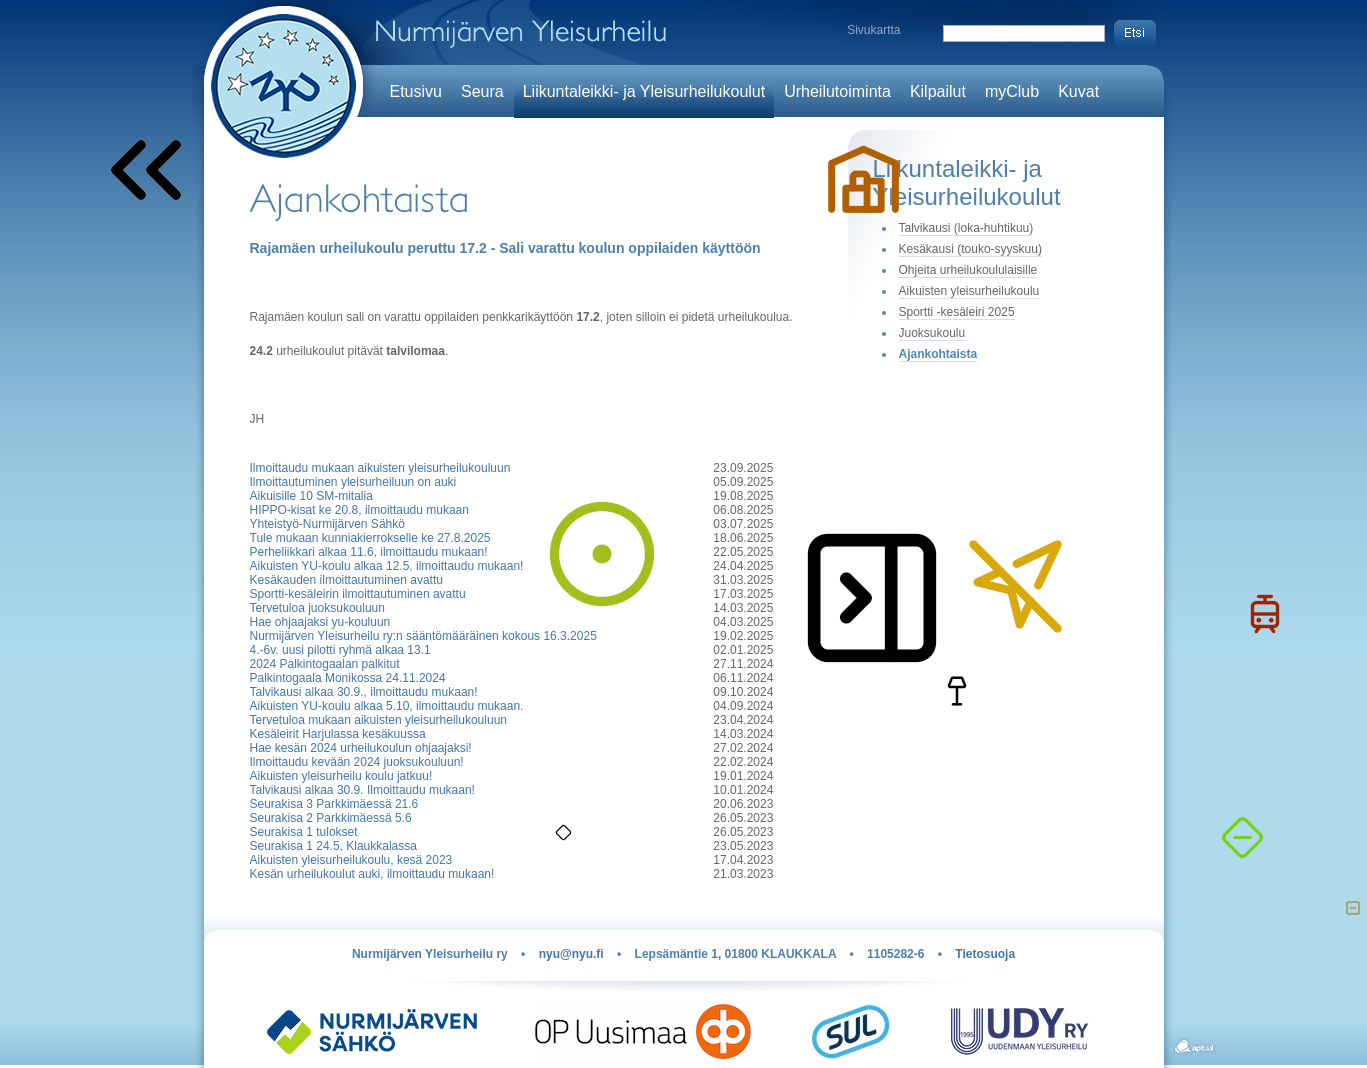 The width and height of the screenshot is (1367, 1068). Describe the element at coordinates (1353, 908) in the screenshot. I see `remove an item from a list or selection` at that location.